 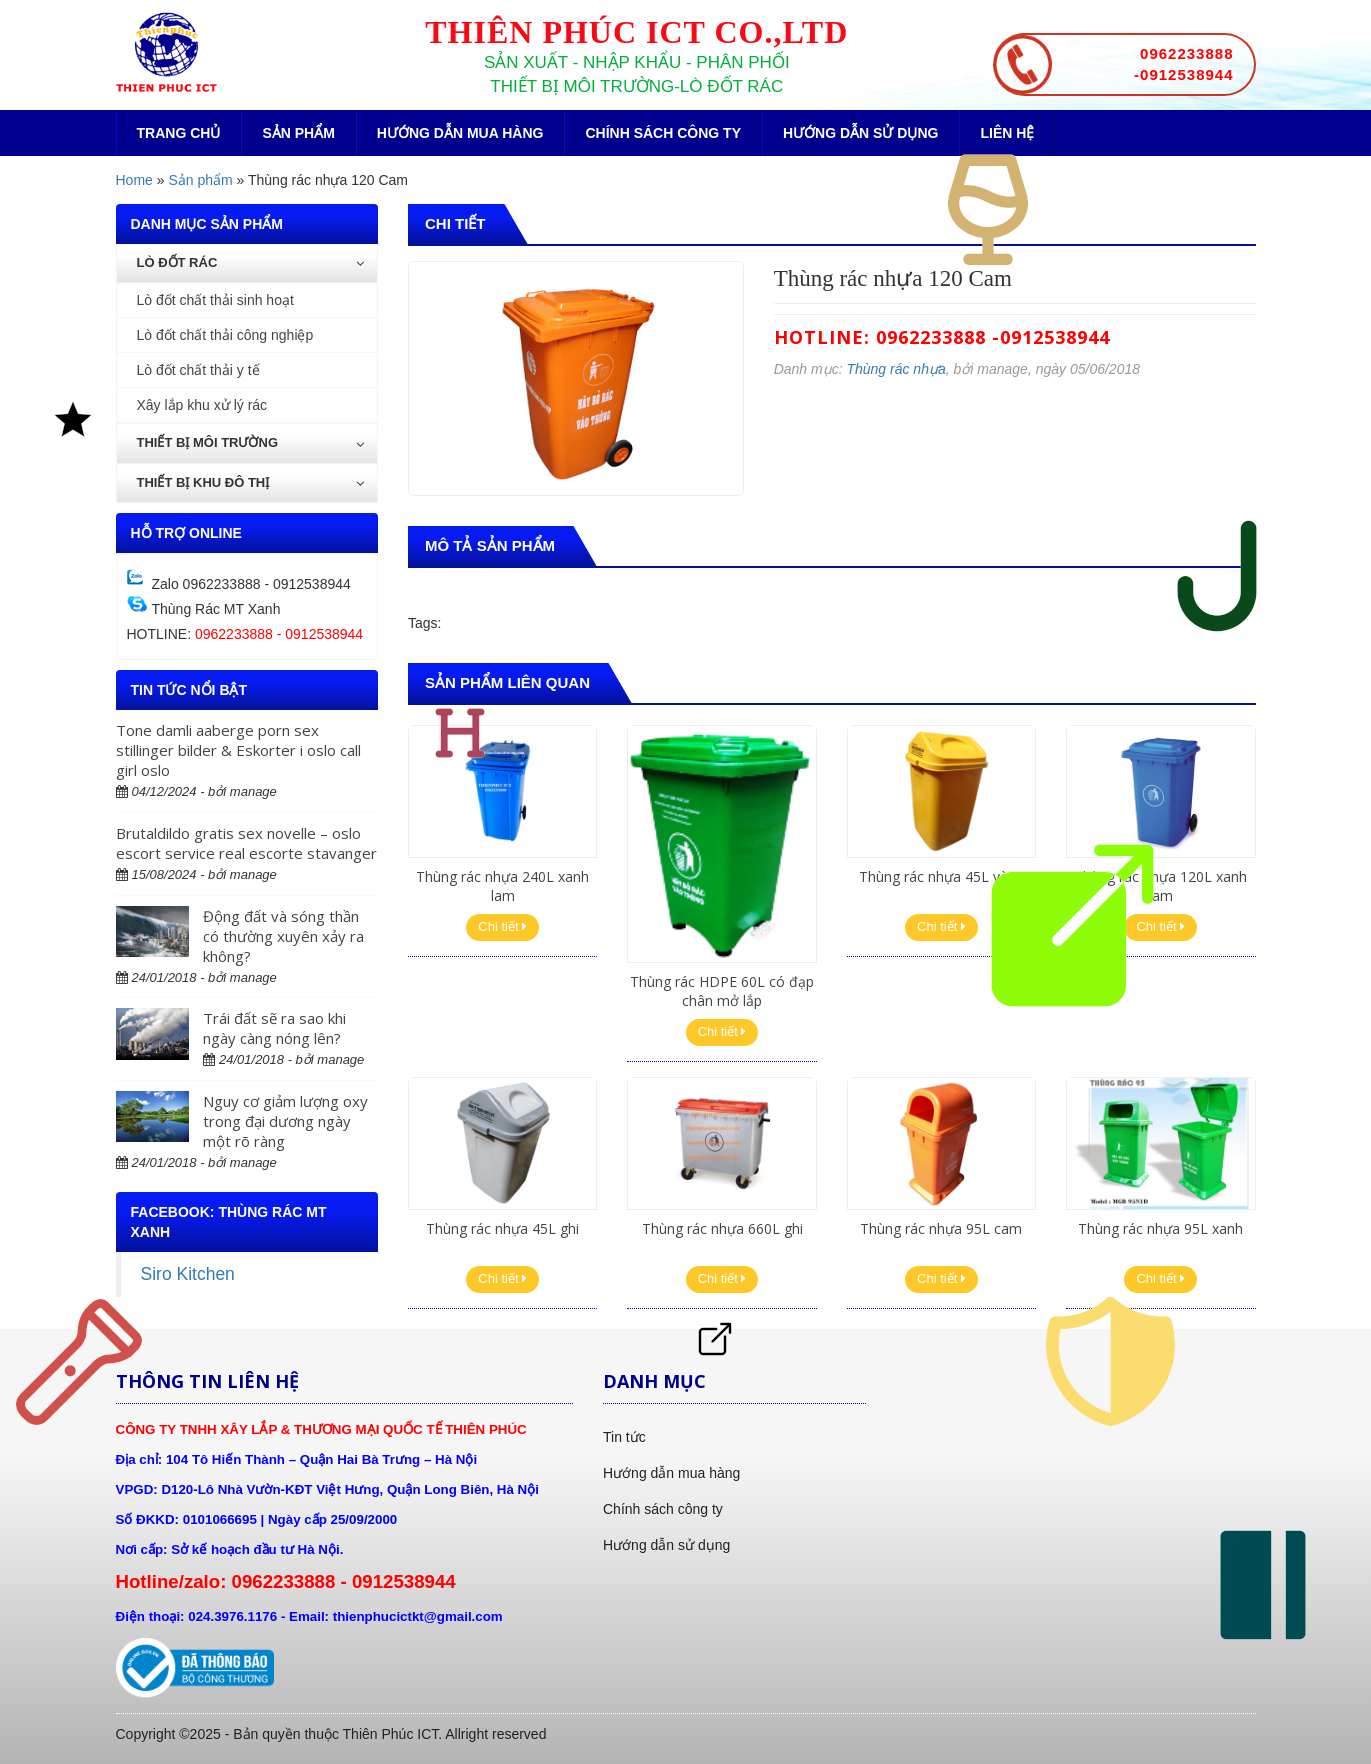 I want to click on open your journal or diary, so click(x=1263, y=1585).